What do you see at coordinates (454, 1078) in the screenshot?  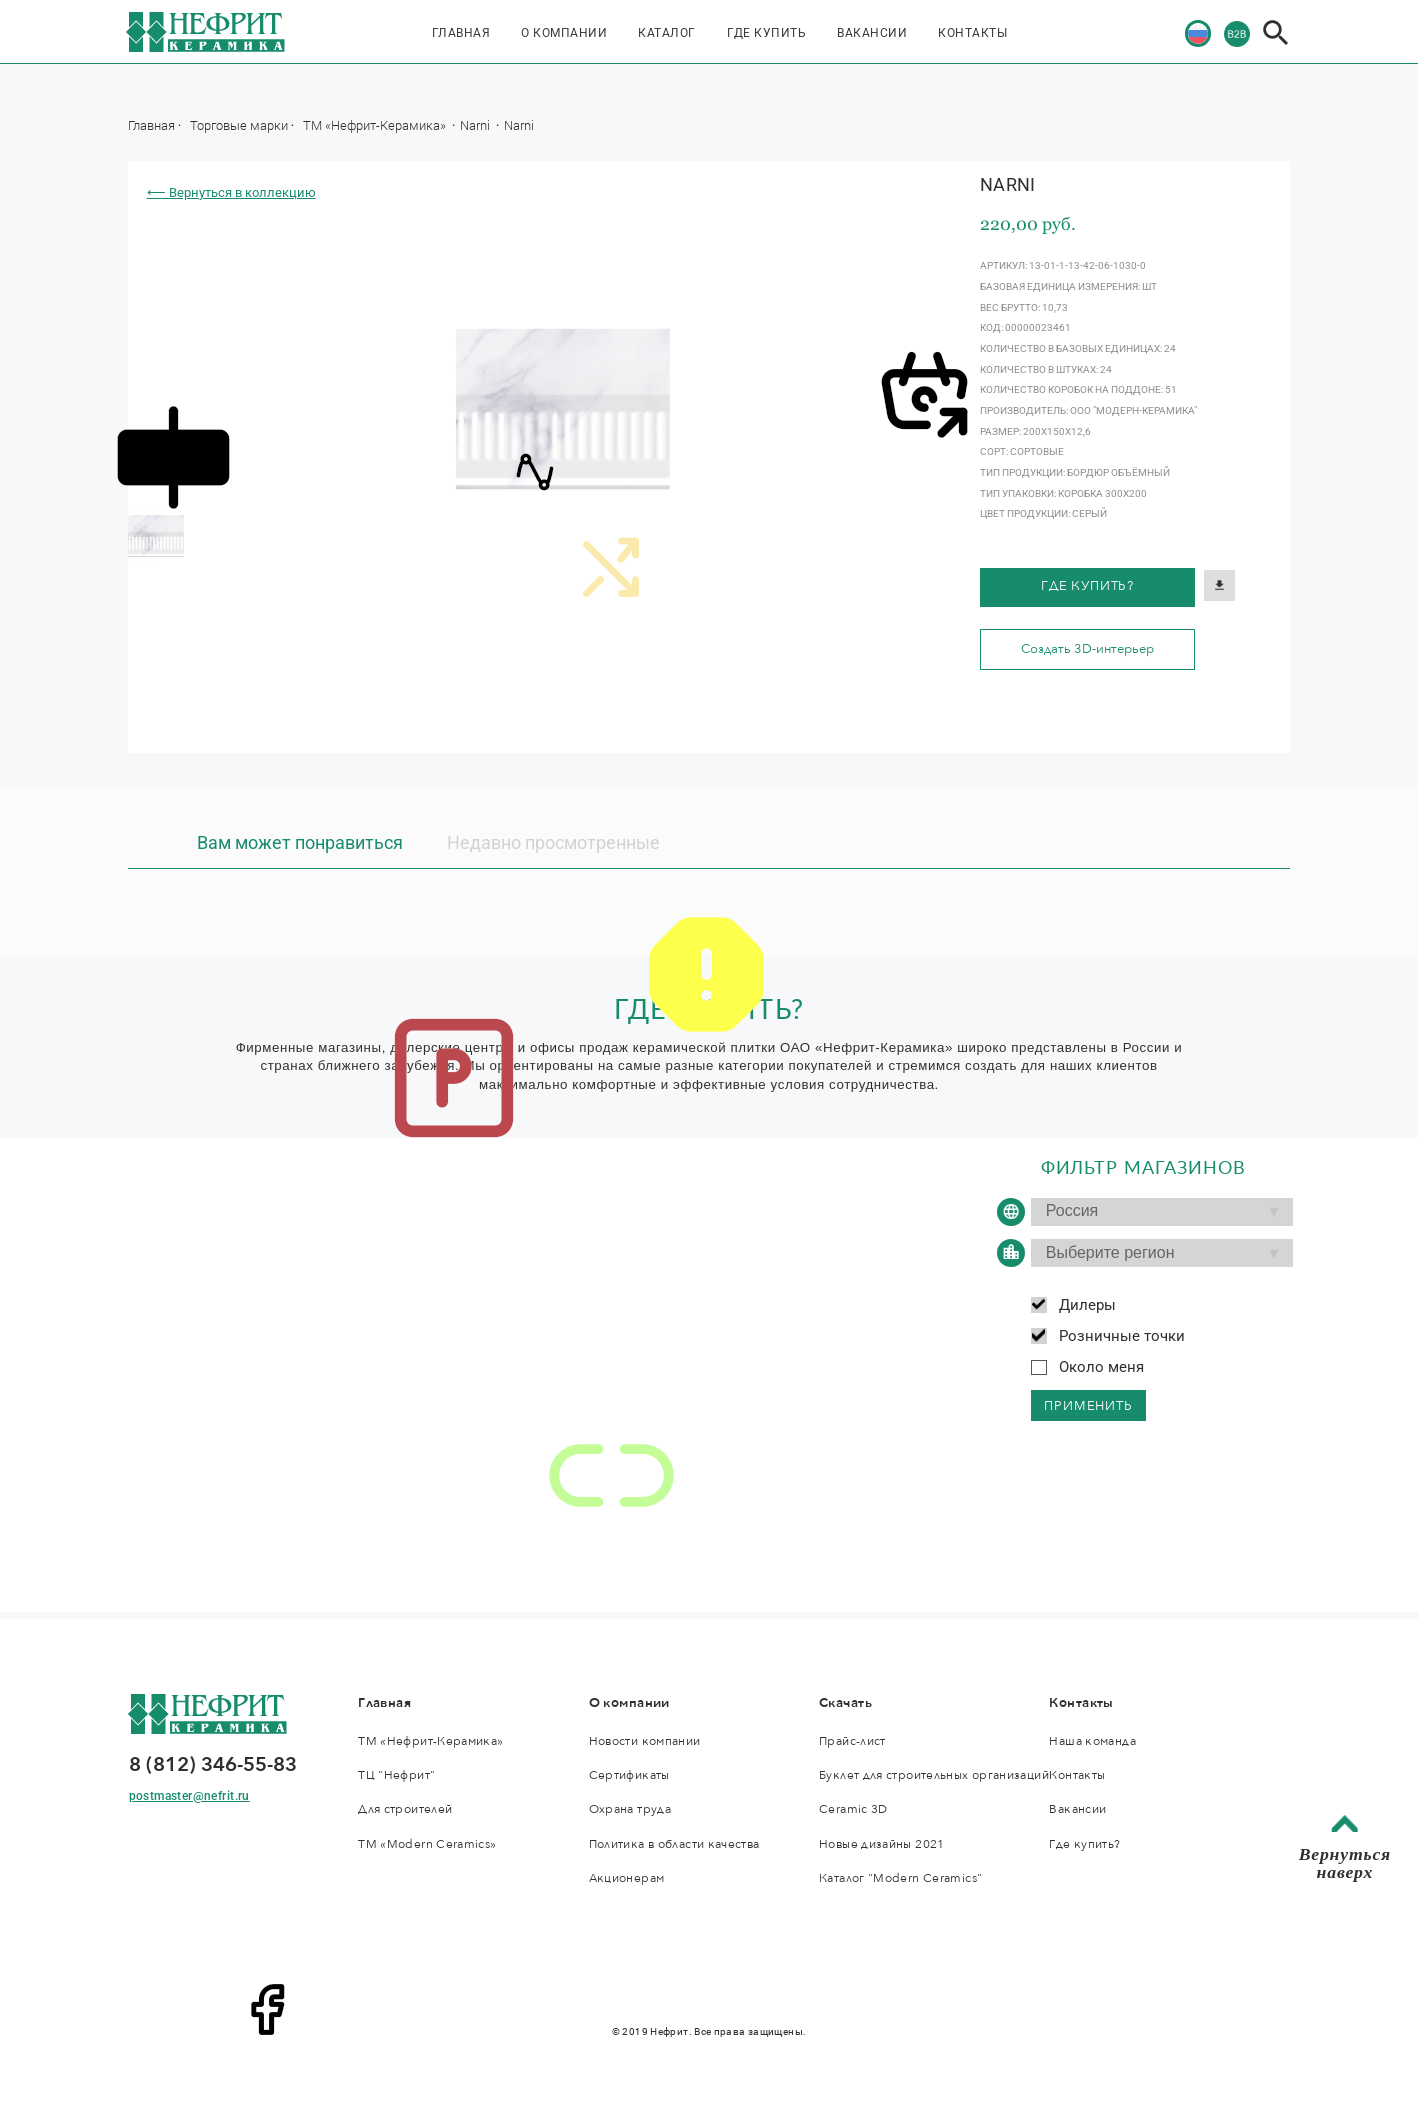 I see `parking location or services` at bounding box center [454, 1078].